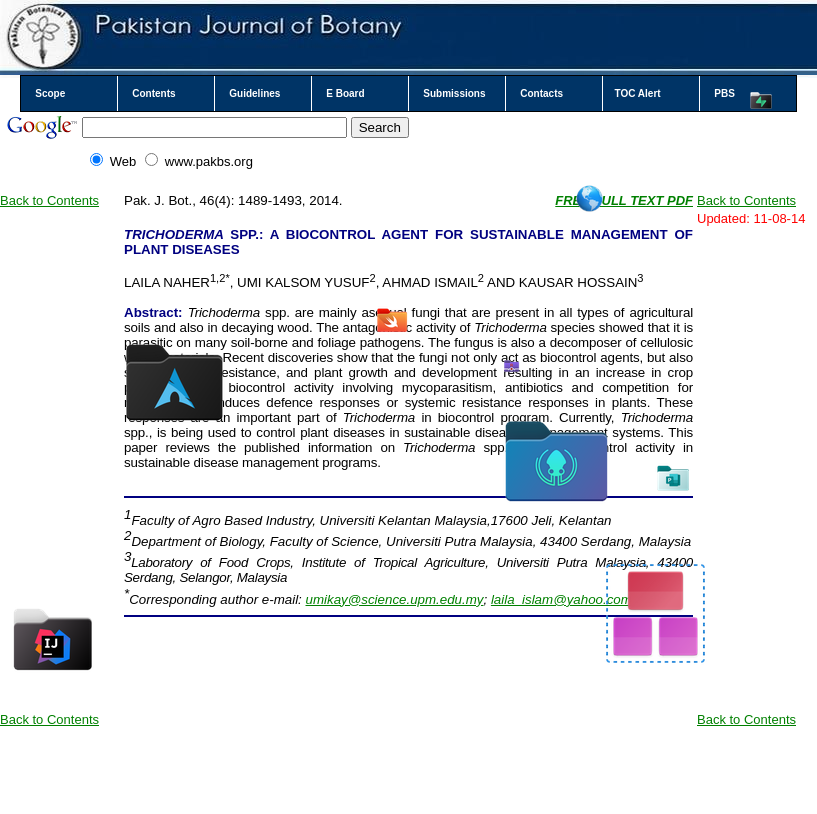  What do you see at coordinates (673, 479) in the screenshot?
I see `open folder containing microsoft publisher files` at bounding box center [673, 479].